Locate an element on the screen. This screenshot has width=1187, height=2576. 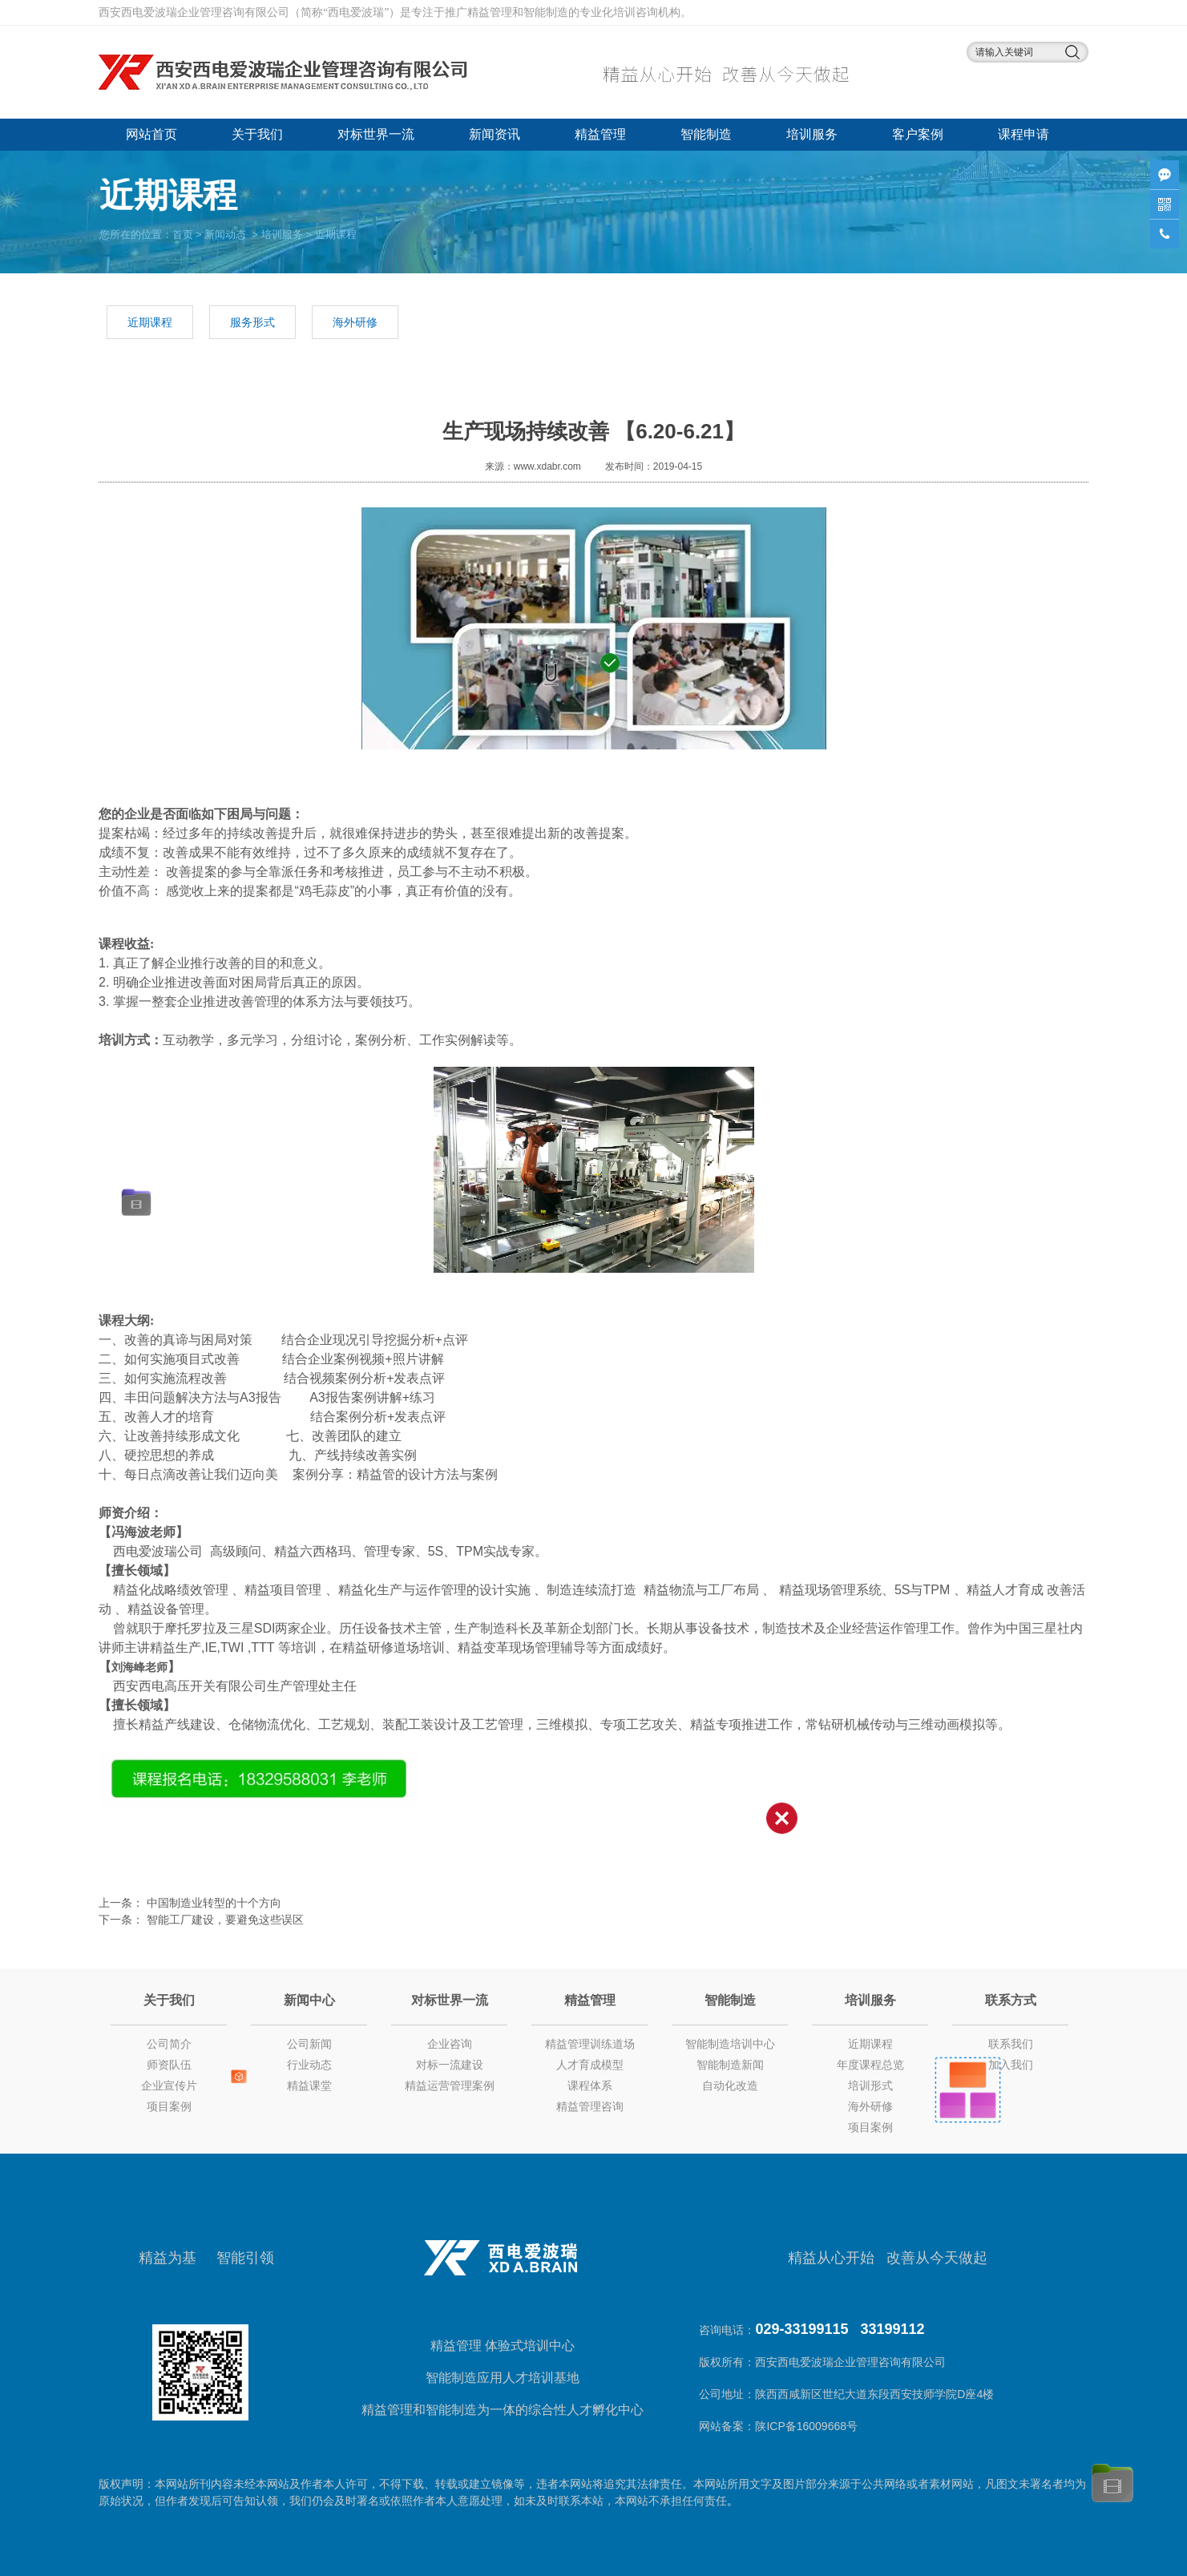
select all items in the current view is located at coordinates (967, 2089).